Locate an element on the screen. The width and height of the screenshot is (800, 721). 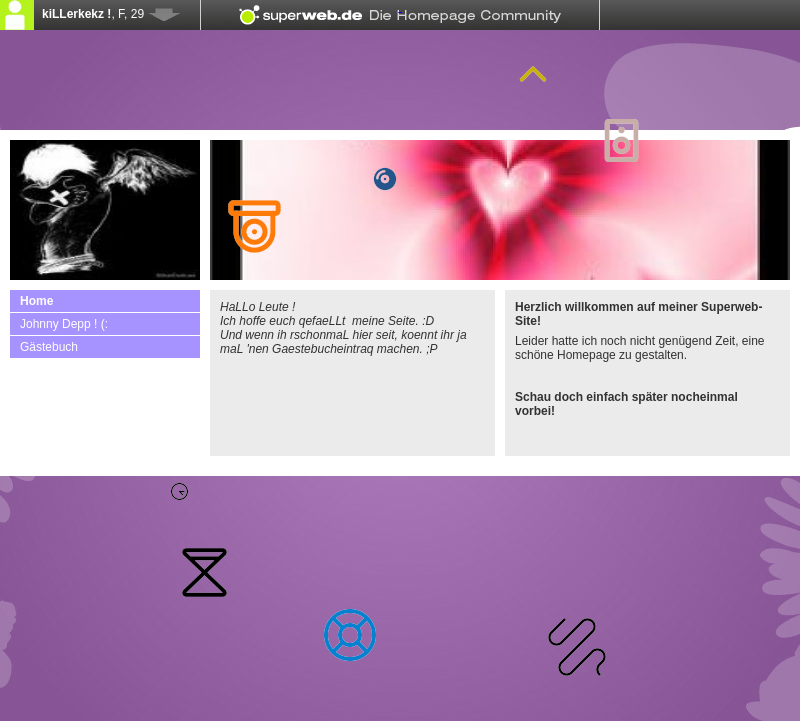
access help or support center is located at coordinates (350, 635).